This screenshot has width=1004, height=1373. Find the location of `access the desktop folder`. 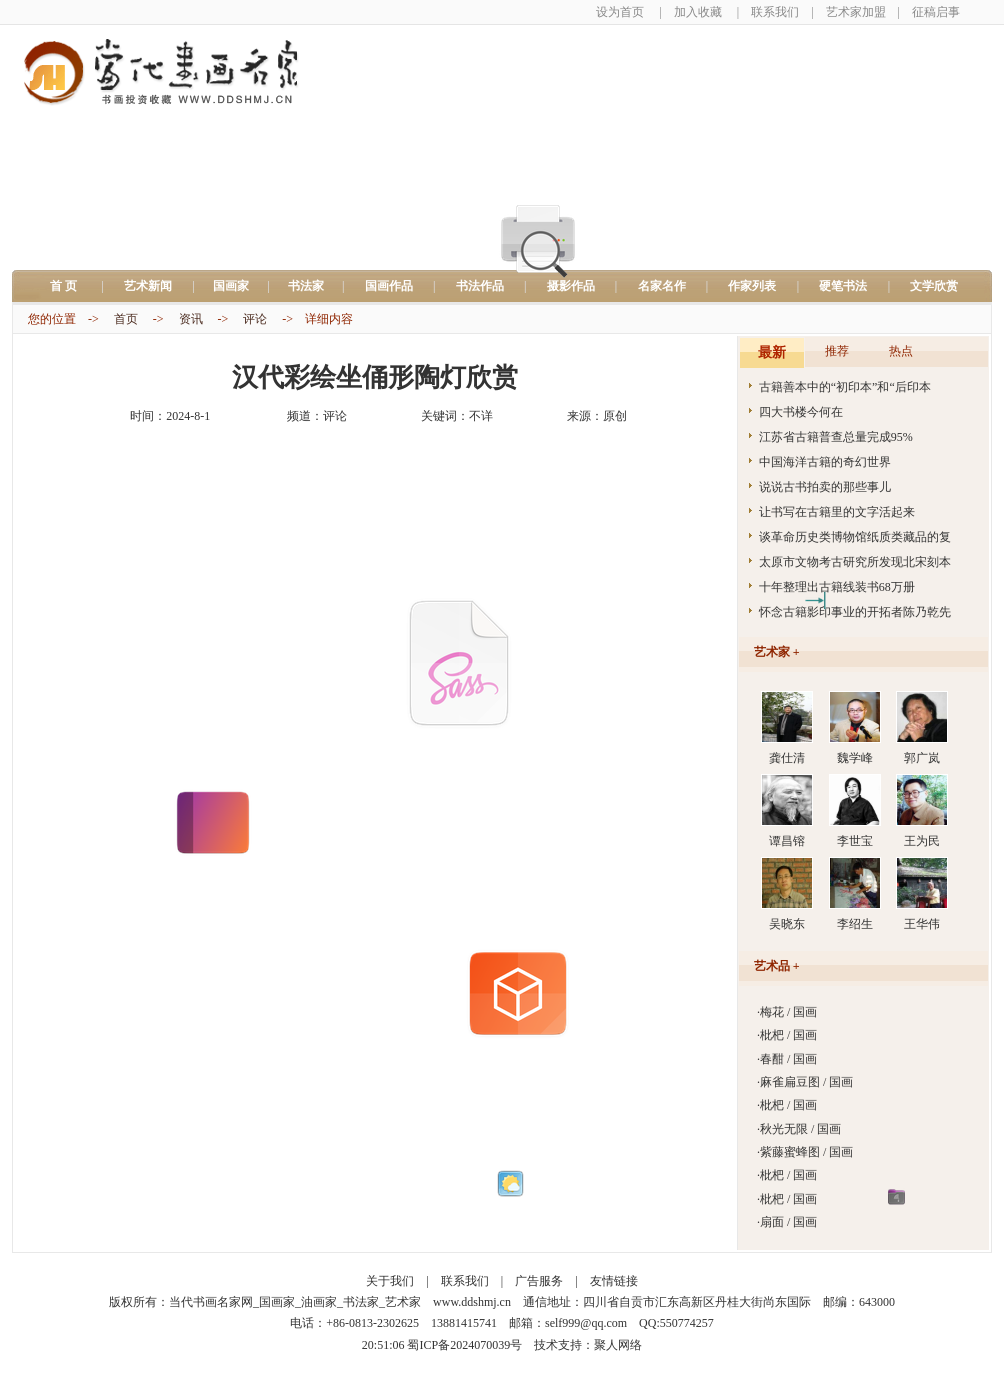

access the desktop folder is located at coordinates (213, 820).